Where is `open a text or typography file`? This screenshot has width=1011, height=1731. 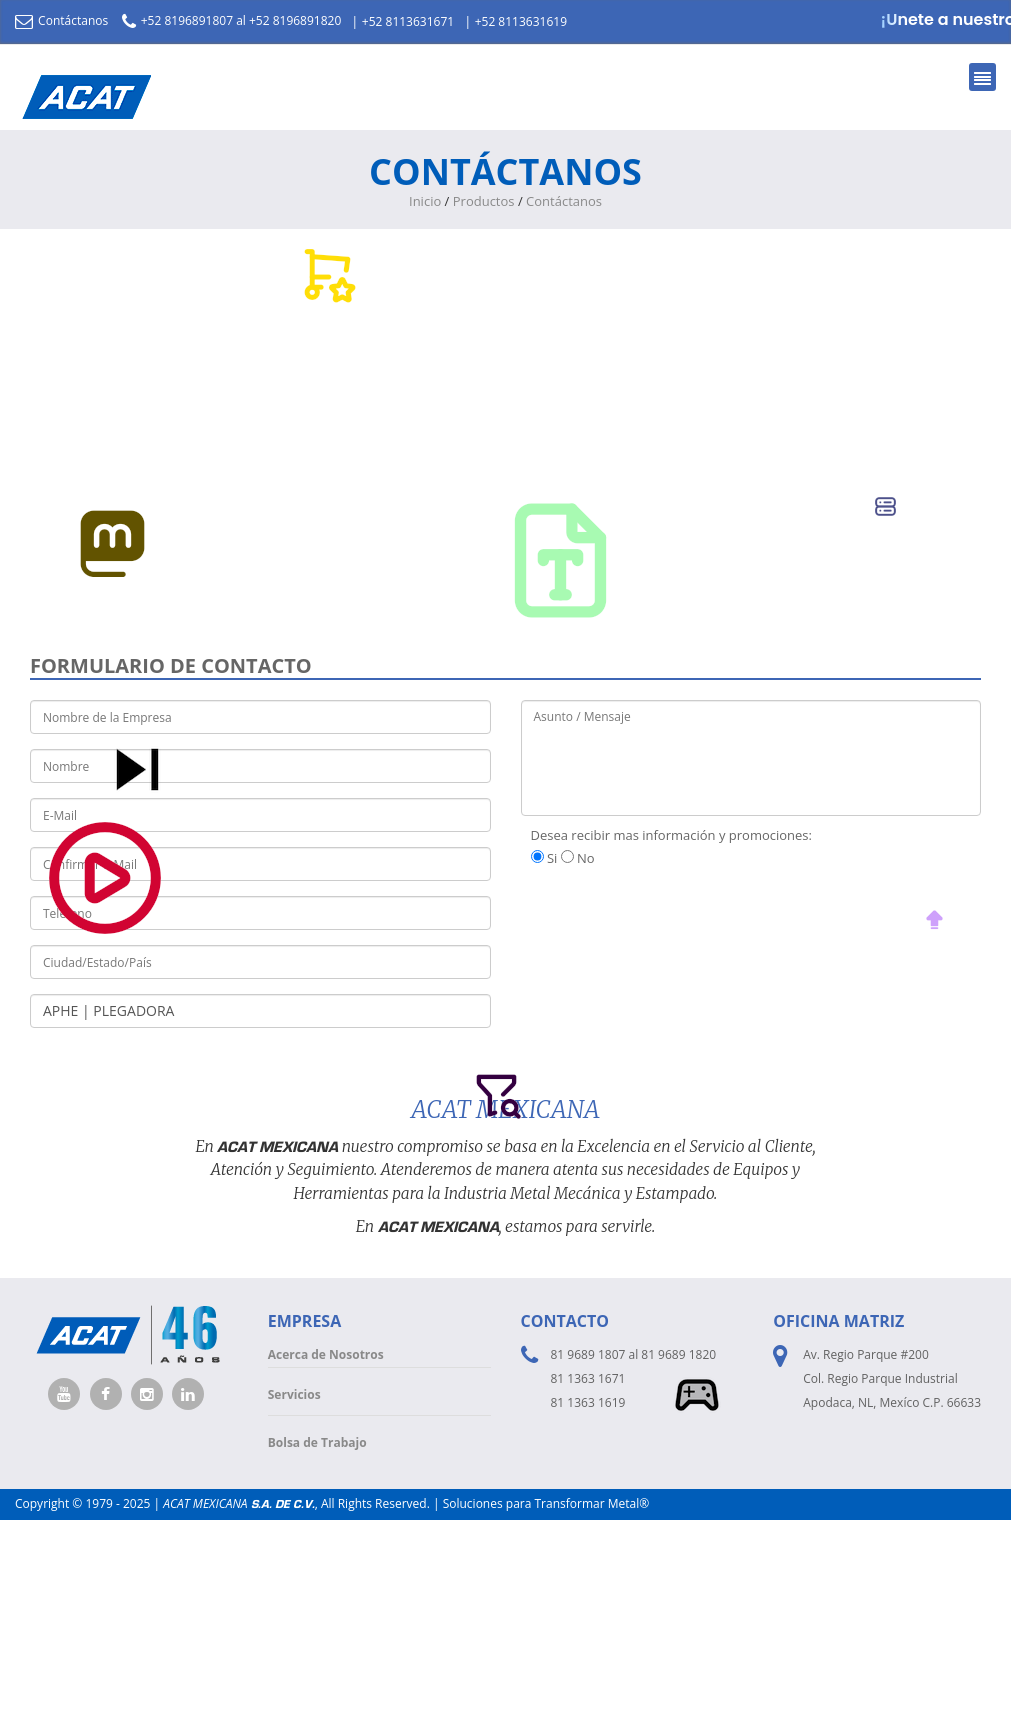
open a text or typography file is located at coordinates (560, 560).